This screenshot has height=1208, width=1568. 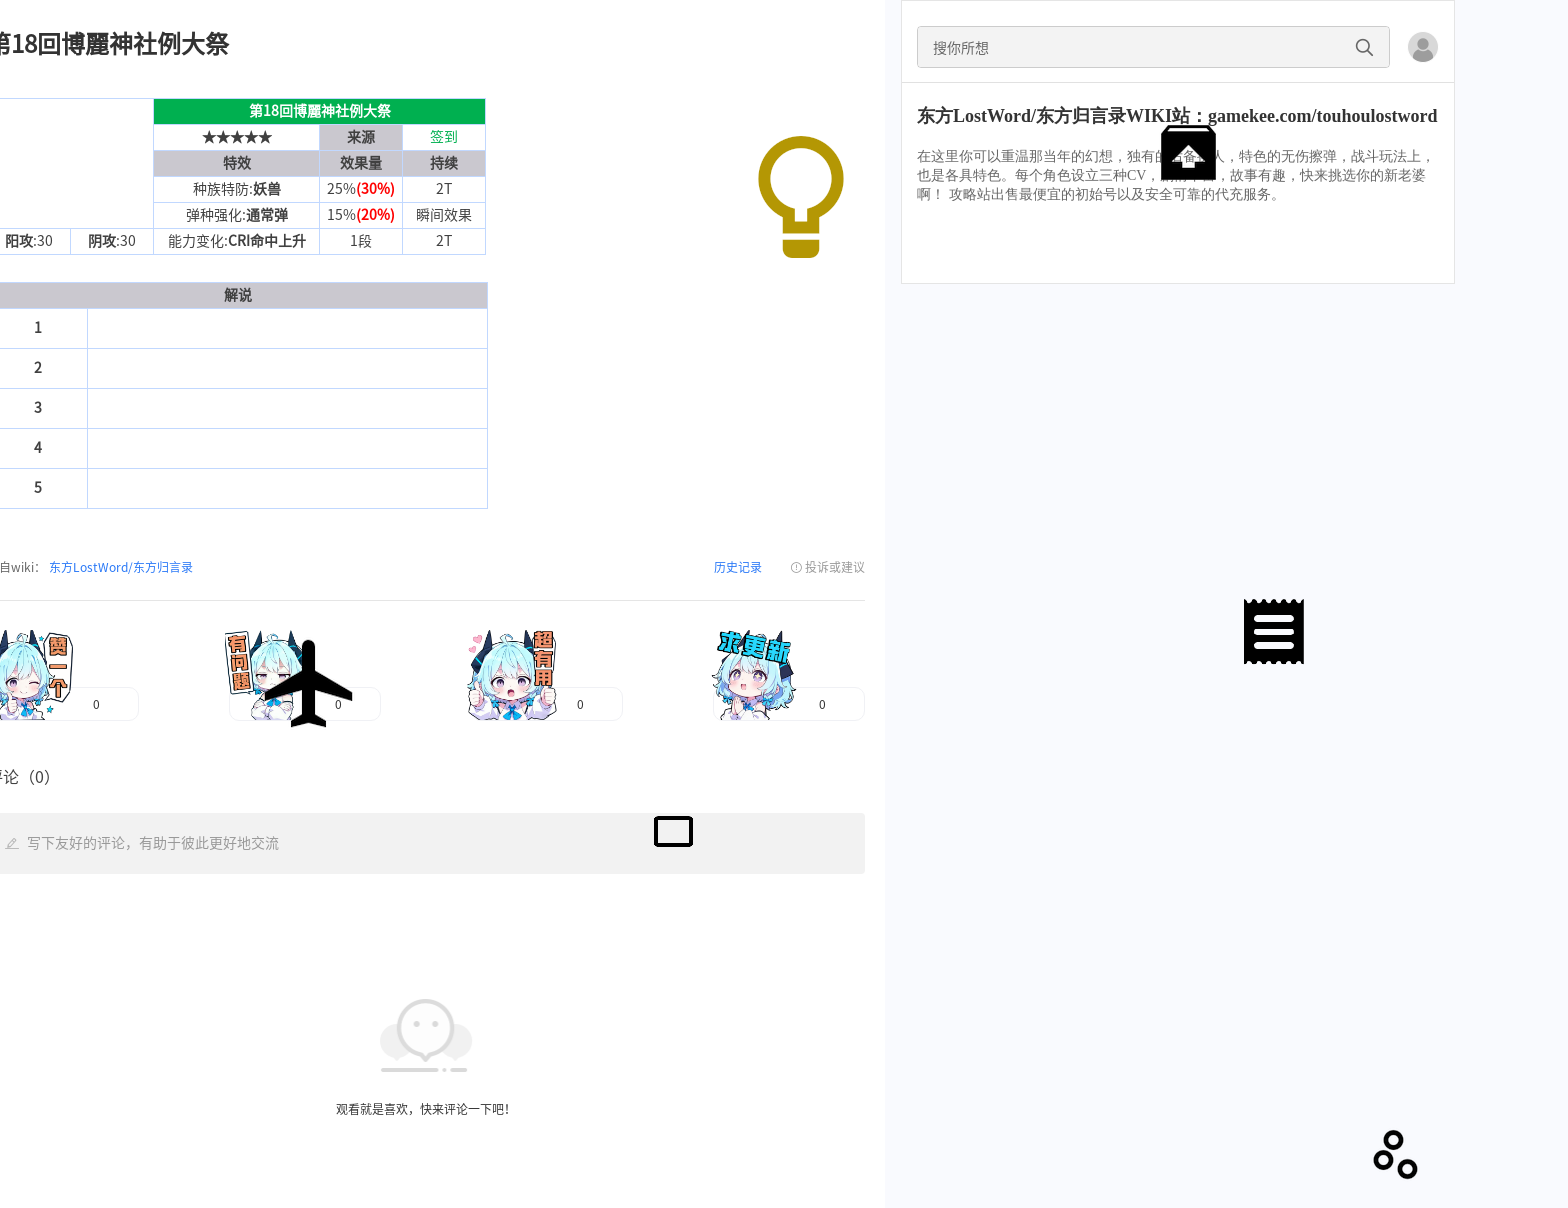 I want to click on unarchive an item or message, so click(x=1188, y=152).